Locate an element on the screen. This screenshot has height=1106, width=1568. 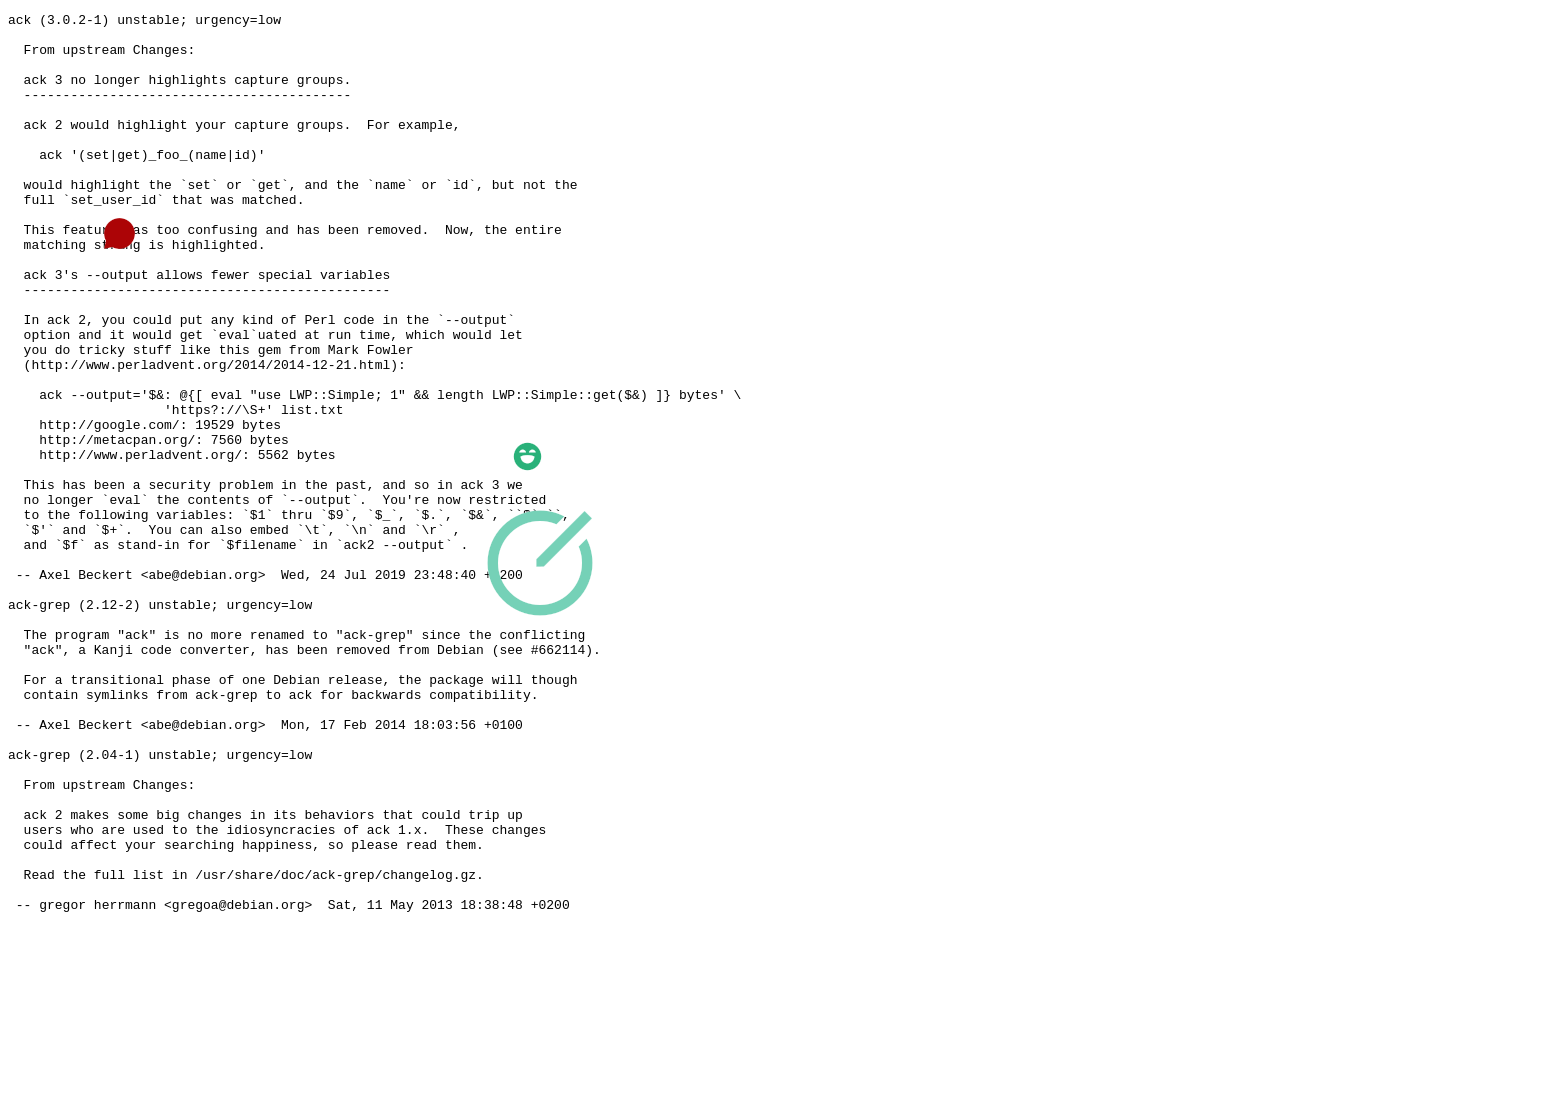
react with laughter to a message is located at coordinates (527, 456).